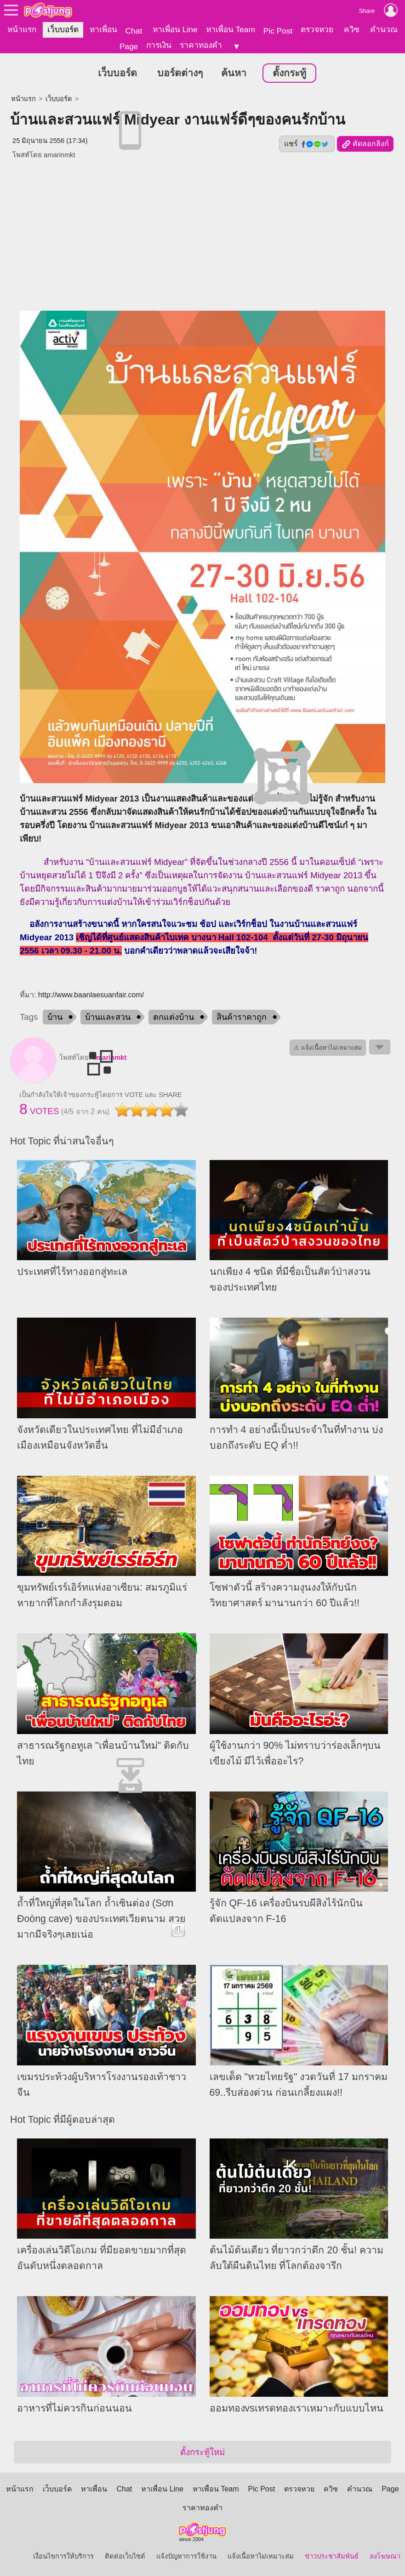 This screenshot has height=2576, width=405. Describe the element at coordinates (130, 1776) in the screenshot. I see `save document to a new location` at that location.